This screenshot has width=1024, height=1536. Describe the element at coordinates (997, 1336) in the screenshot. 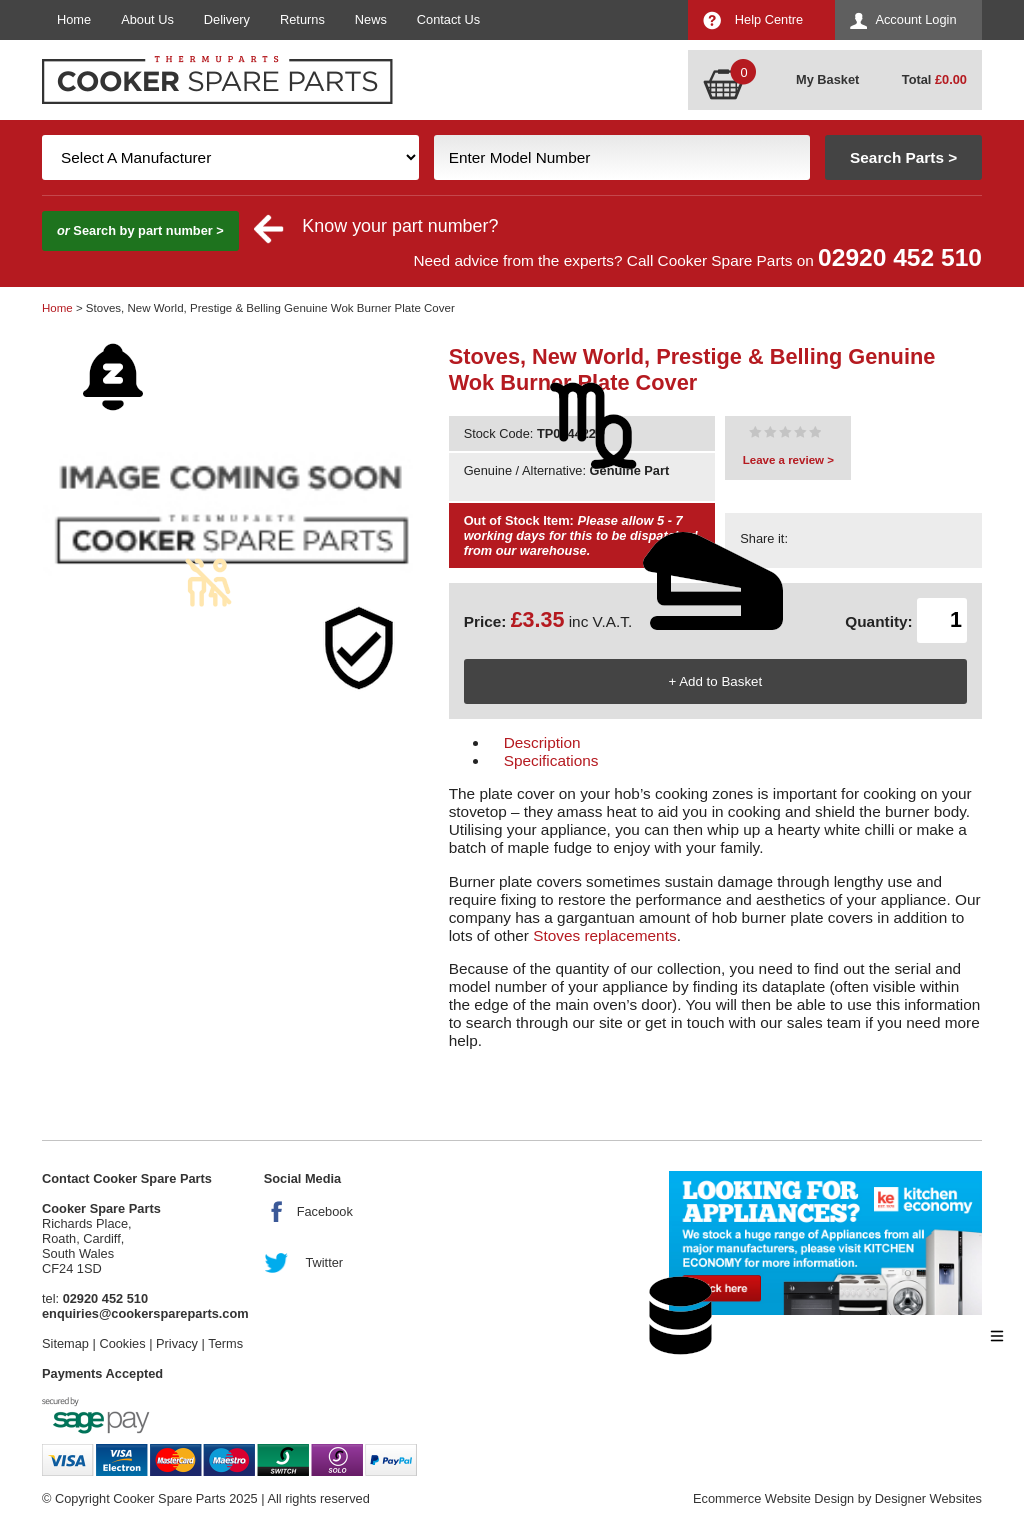

I see `open navigation menu` at that location.